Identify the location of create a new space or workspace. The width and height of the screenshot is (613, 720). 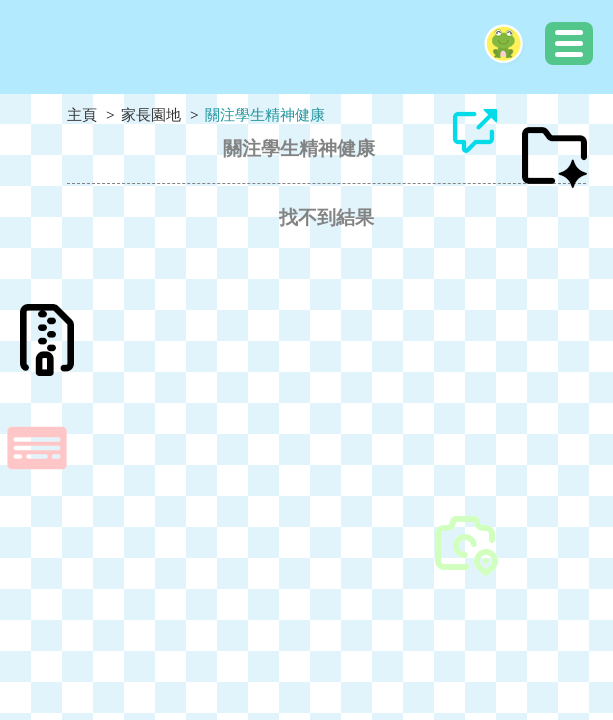
(554, 155).